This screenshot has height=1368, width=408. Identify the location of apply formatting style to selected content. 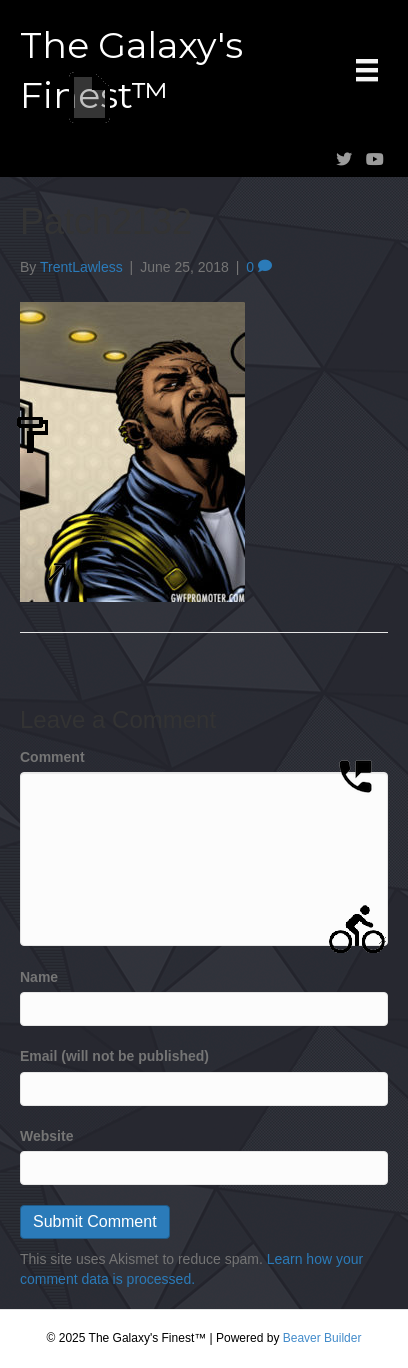
(32, 435).